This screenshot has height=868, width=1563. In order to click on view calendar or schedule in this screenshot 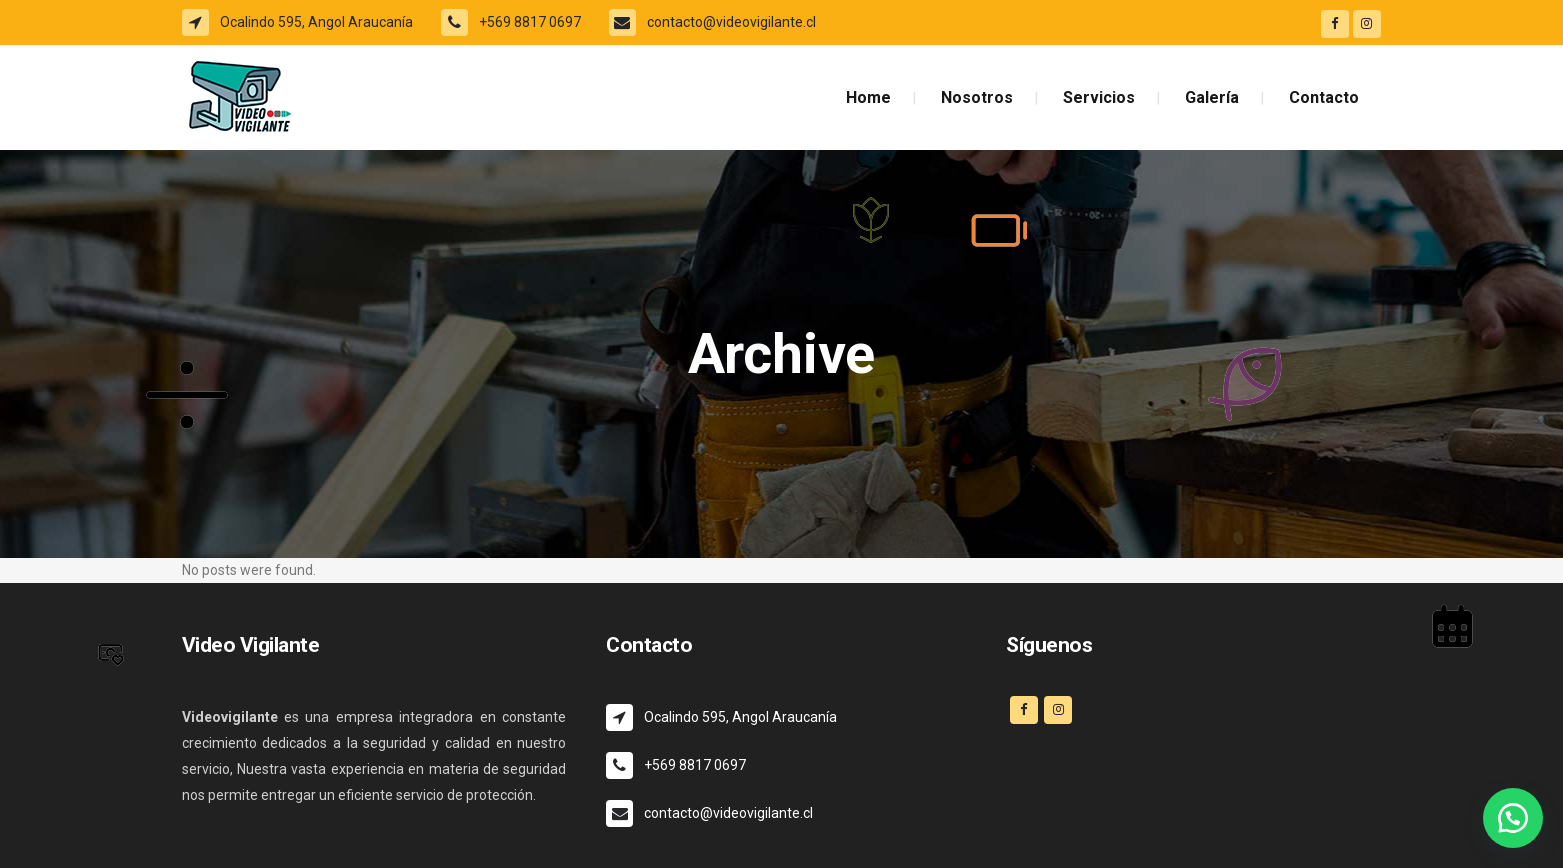, I will do `click(1452, 627)`.